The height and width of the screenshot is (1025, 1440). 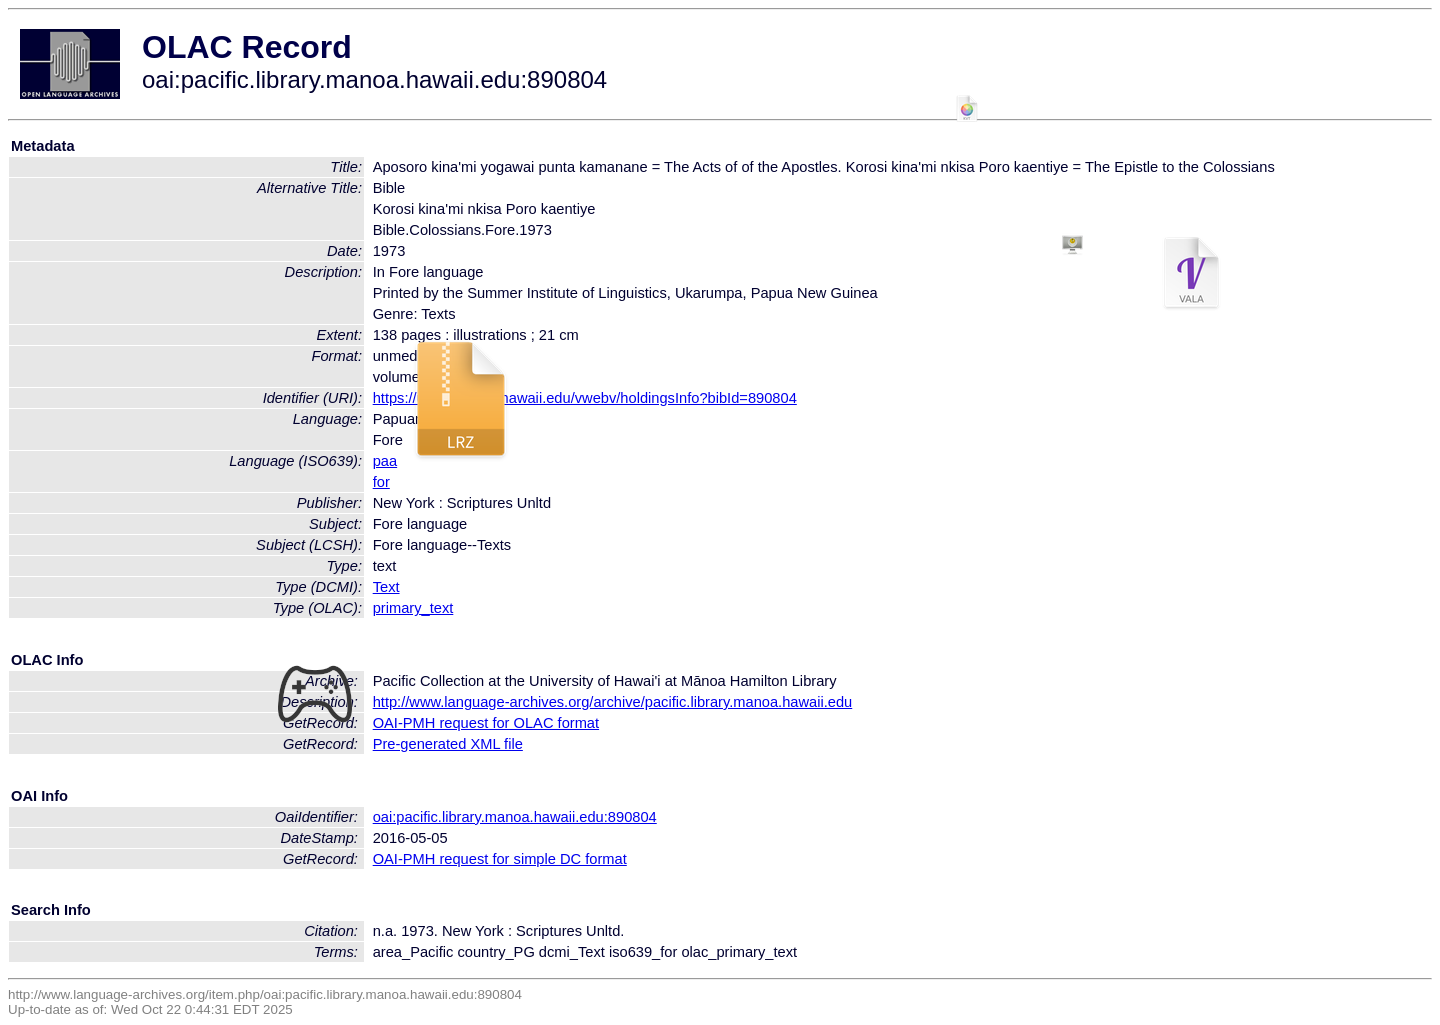 I want to click on a KVT text file associated with Krita vector graphics, so click(x=967, y=109).